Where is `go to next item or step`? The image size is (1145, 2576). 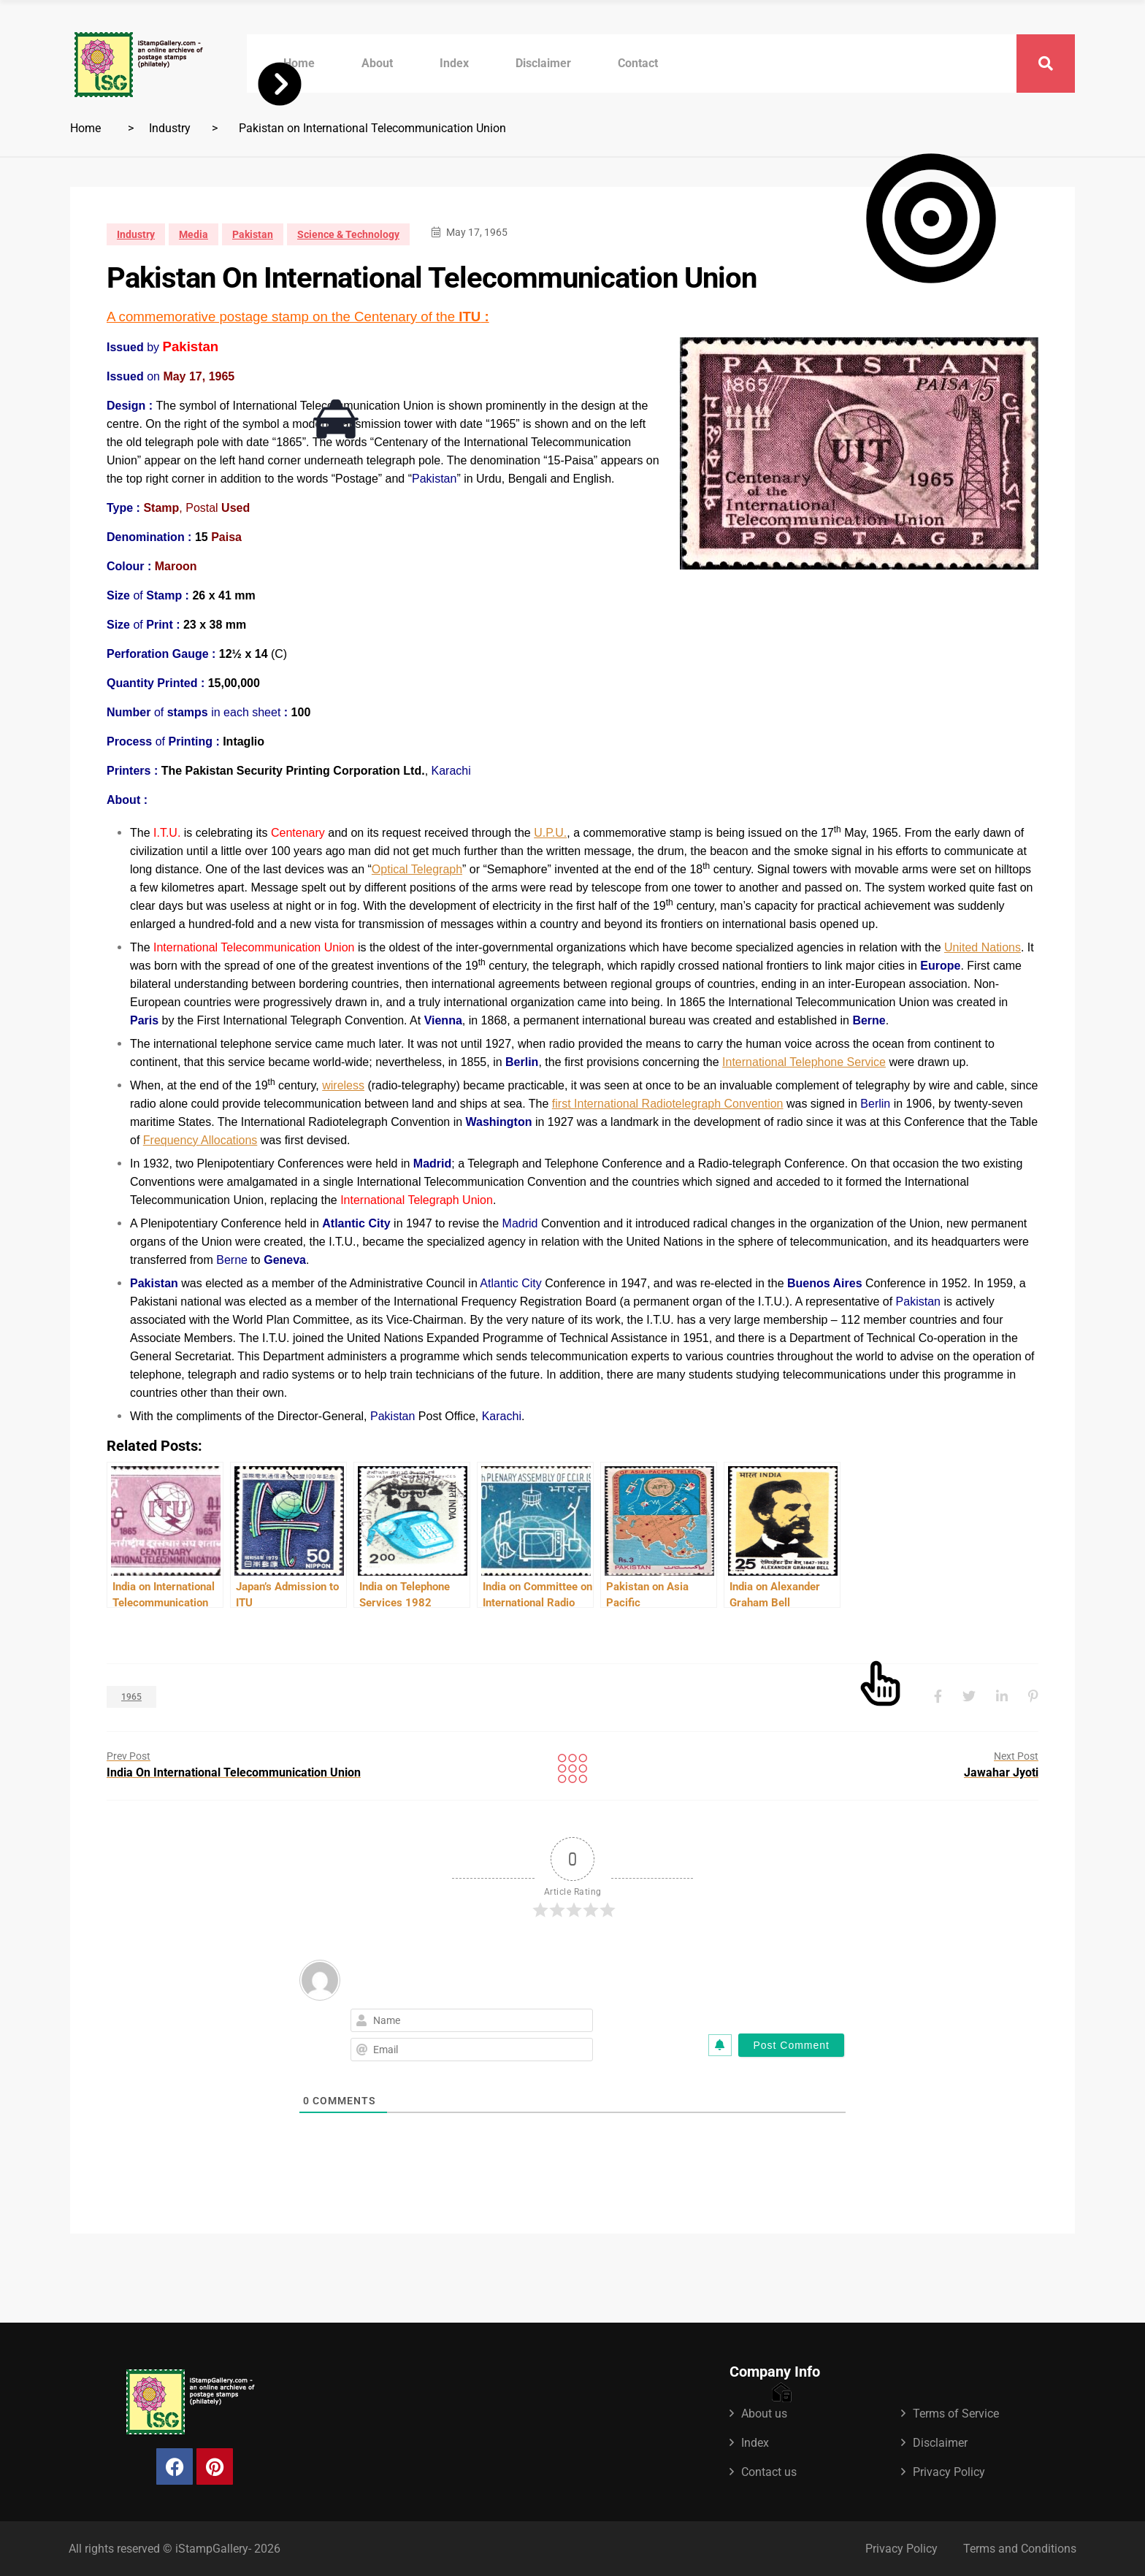
go to next item or step is located at coordinates (280, 84).